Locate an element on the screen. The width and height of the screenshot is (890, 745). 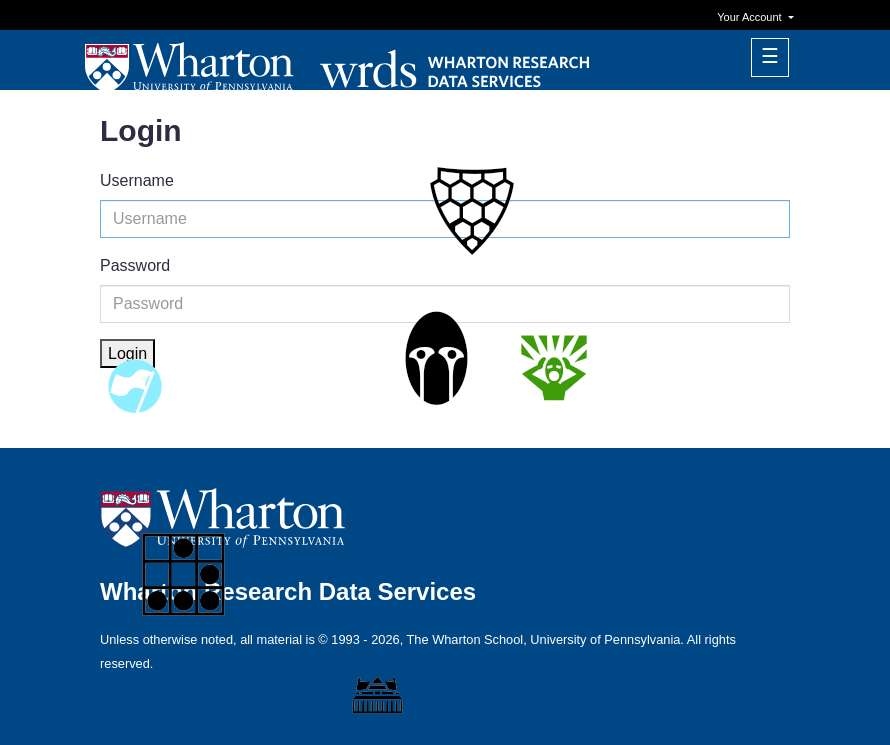
equip or select a defensive shield item is located at coordinates (472, 211).